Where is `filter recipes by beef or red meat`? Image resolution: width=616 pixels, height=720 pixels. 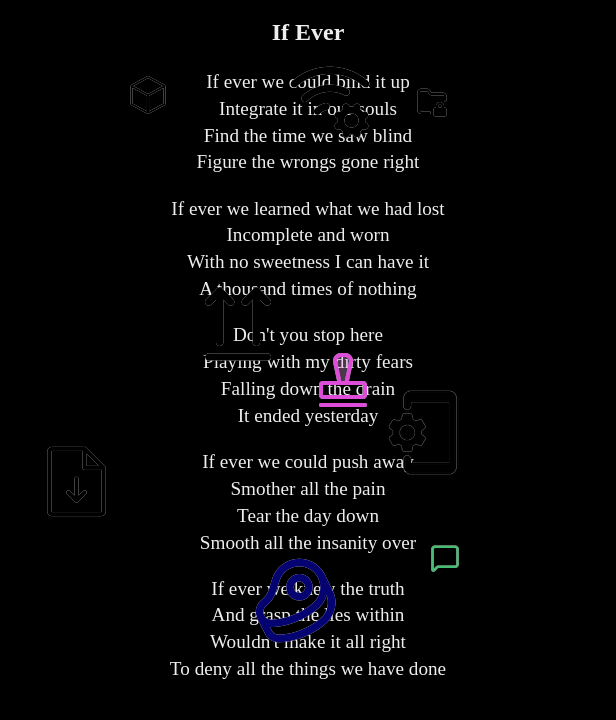
filter recipes by beef or red meat is located at coordinates (297, 600).